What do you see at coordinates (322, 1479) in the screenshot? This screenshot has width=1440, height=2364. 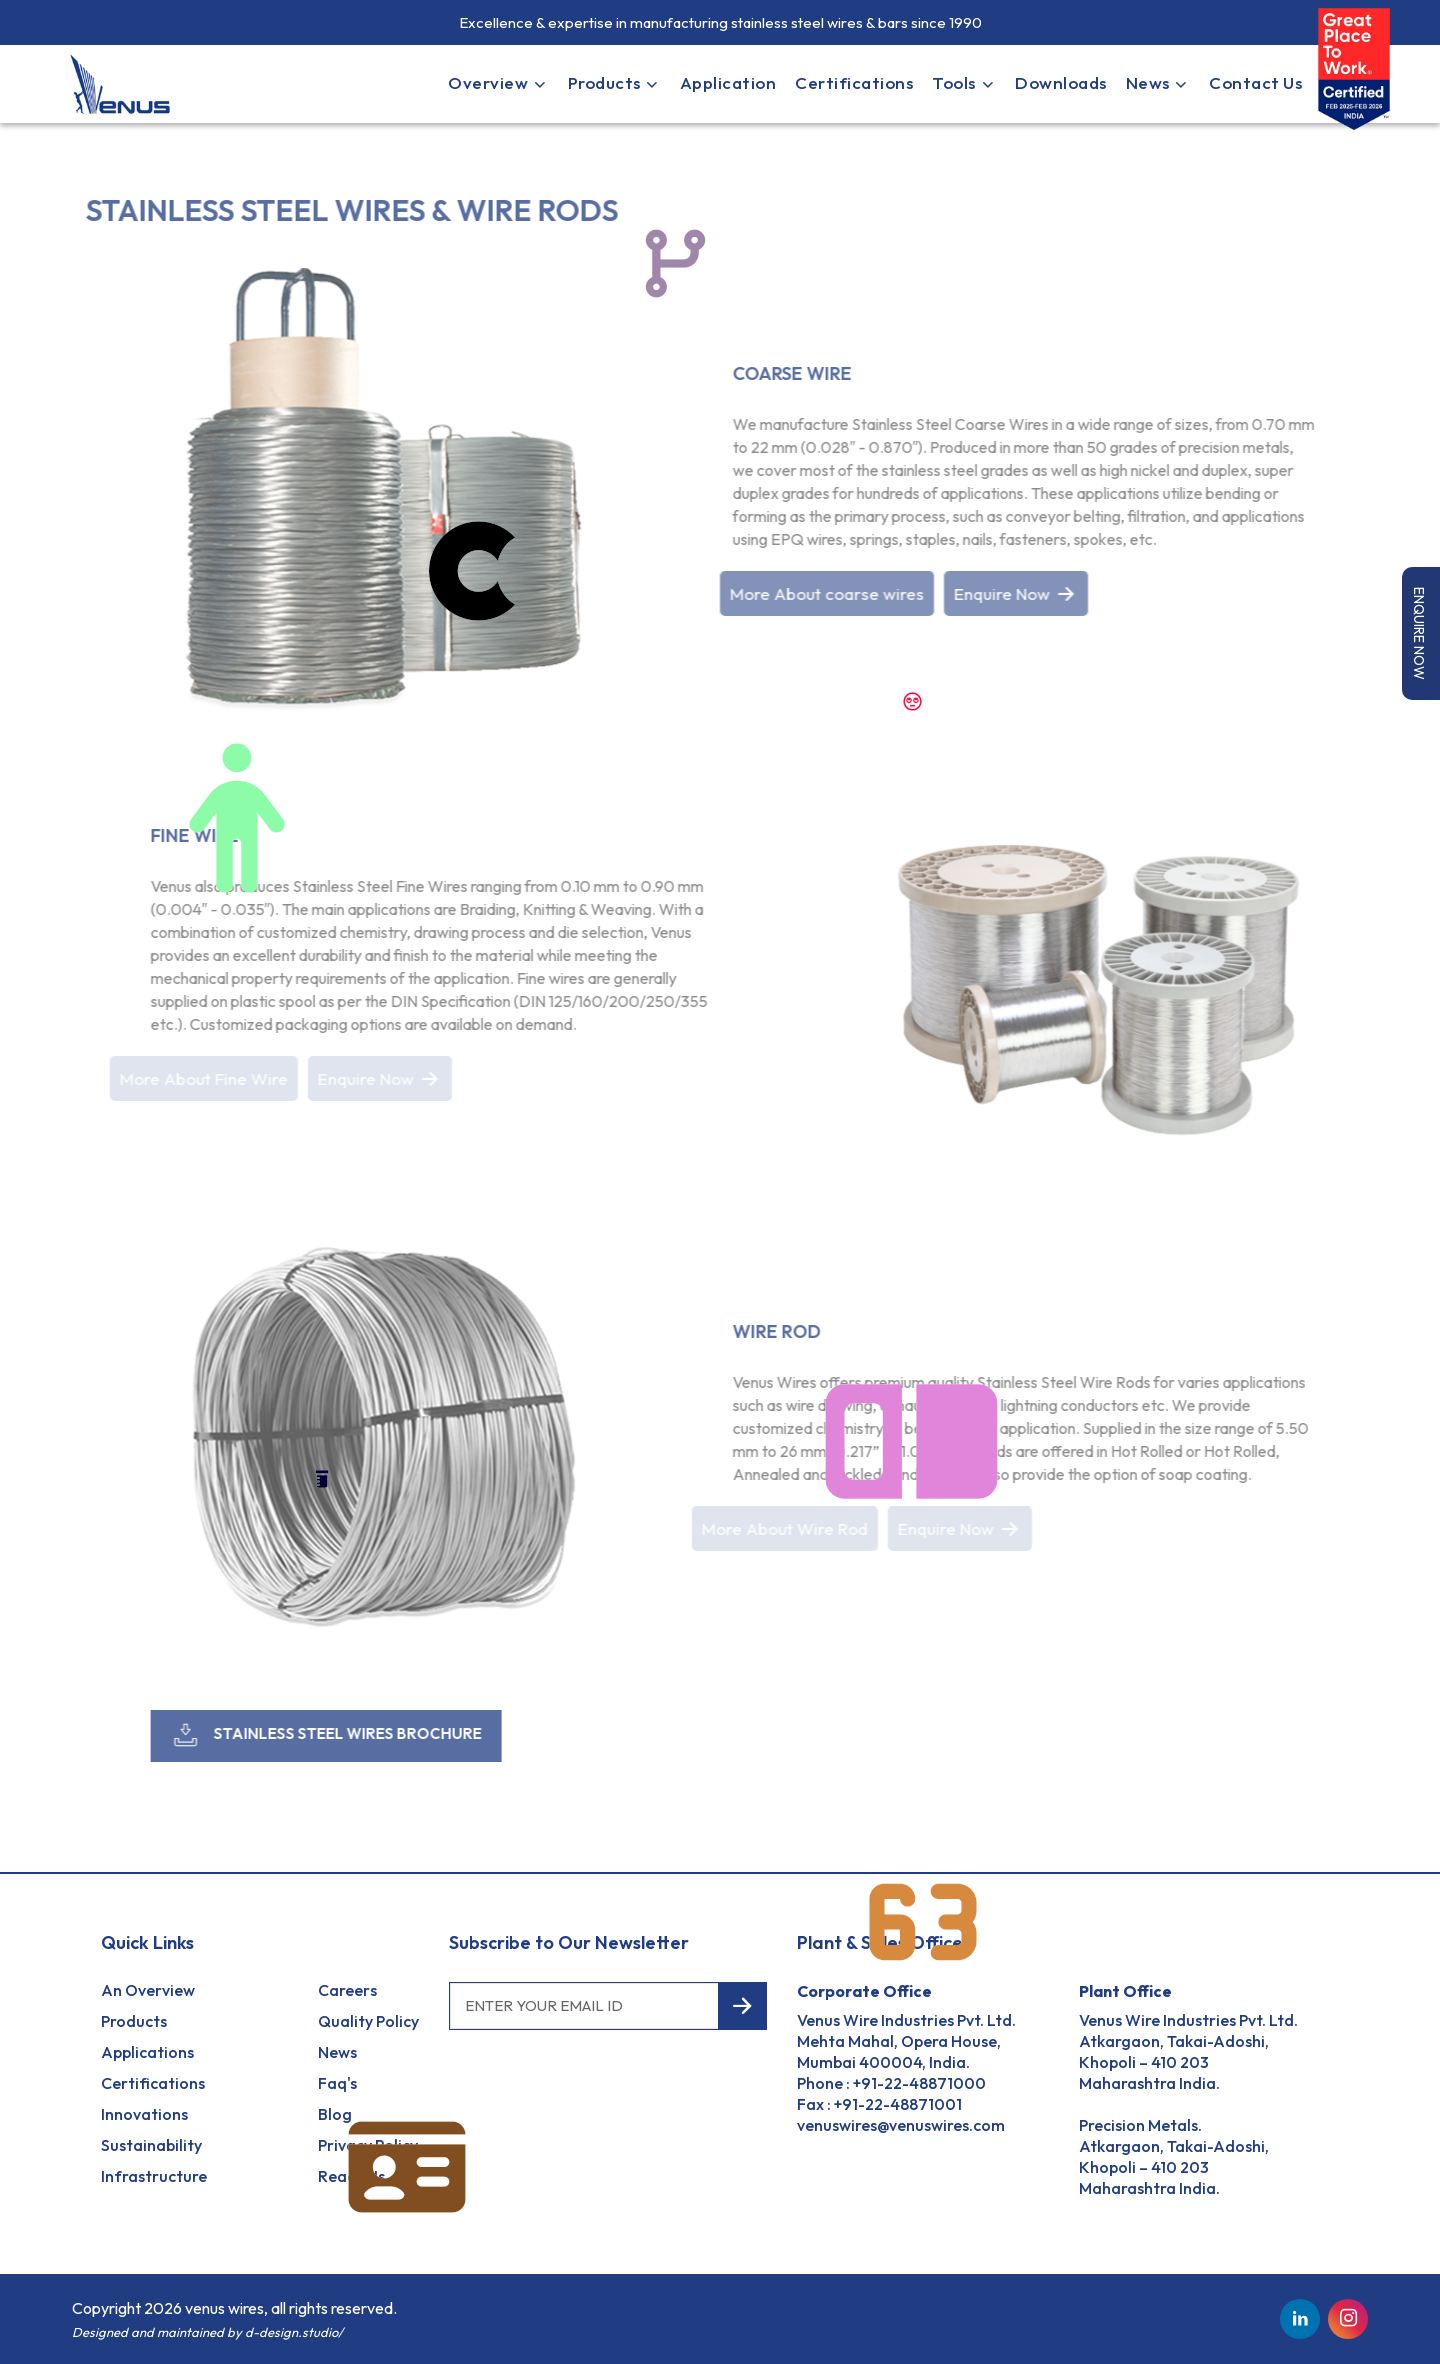 I see `view prescription or medication details` at bounding box center [322, 1479].